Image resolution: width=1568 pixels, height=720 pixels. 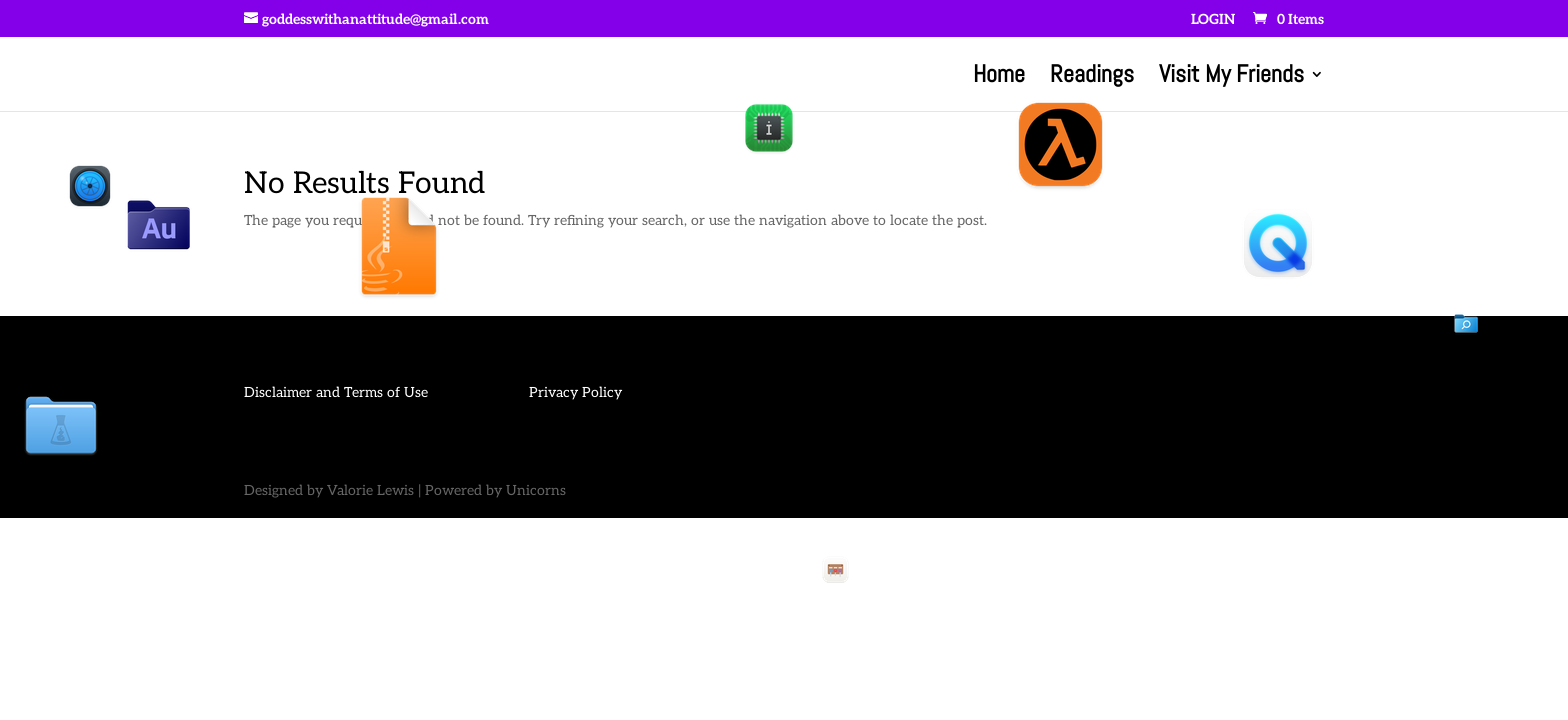 I want to click on open the Antidote application folder, so click(x=61, y=425).